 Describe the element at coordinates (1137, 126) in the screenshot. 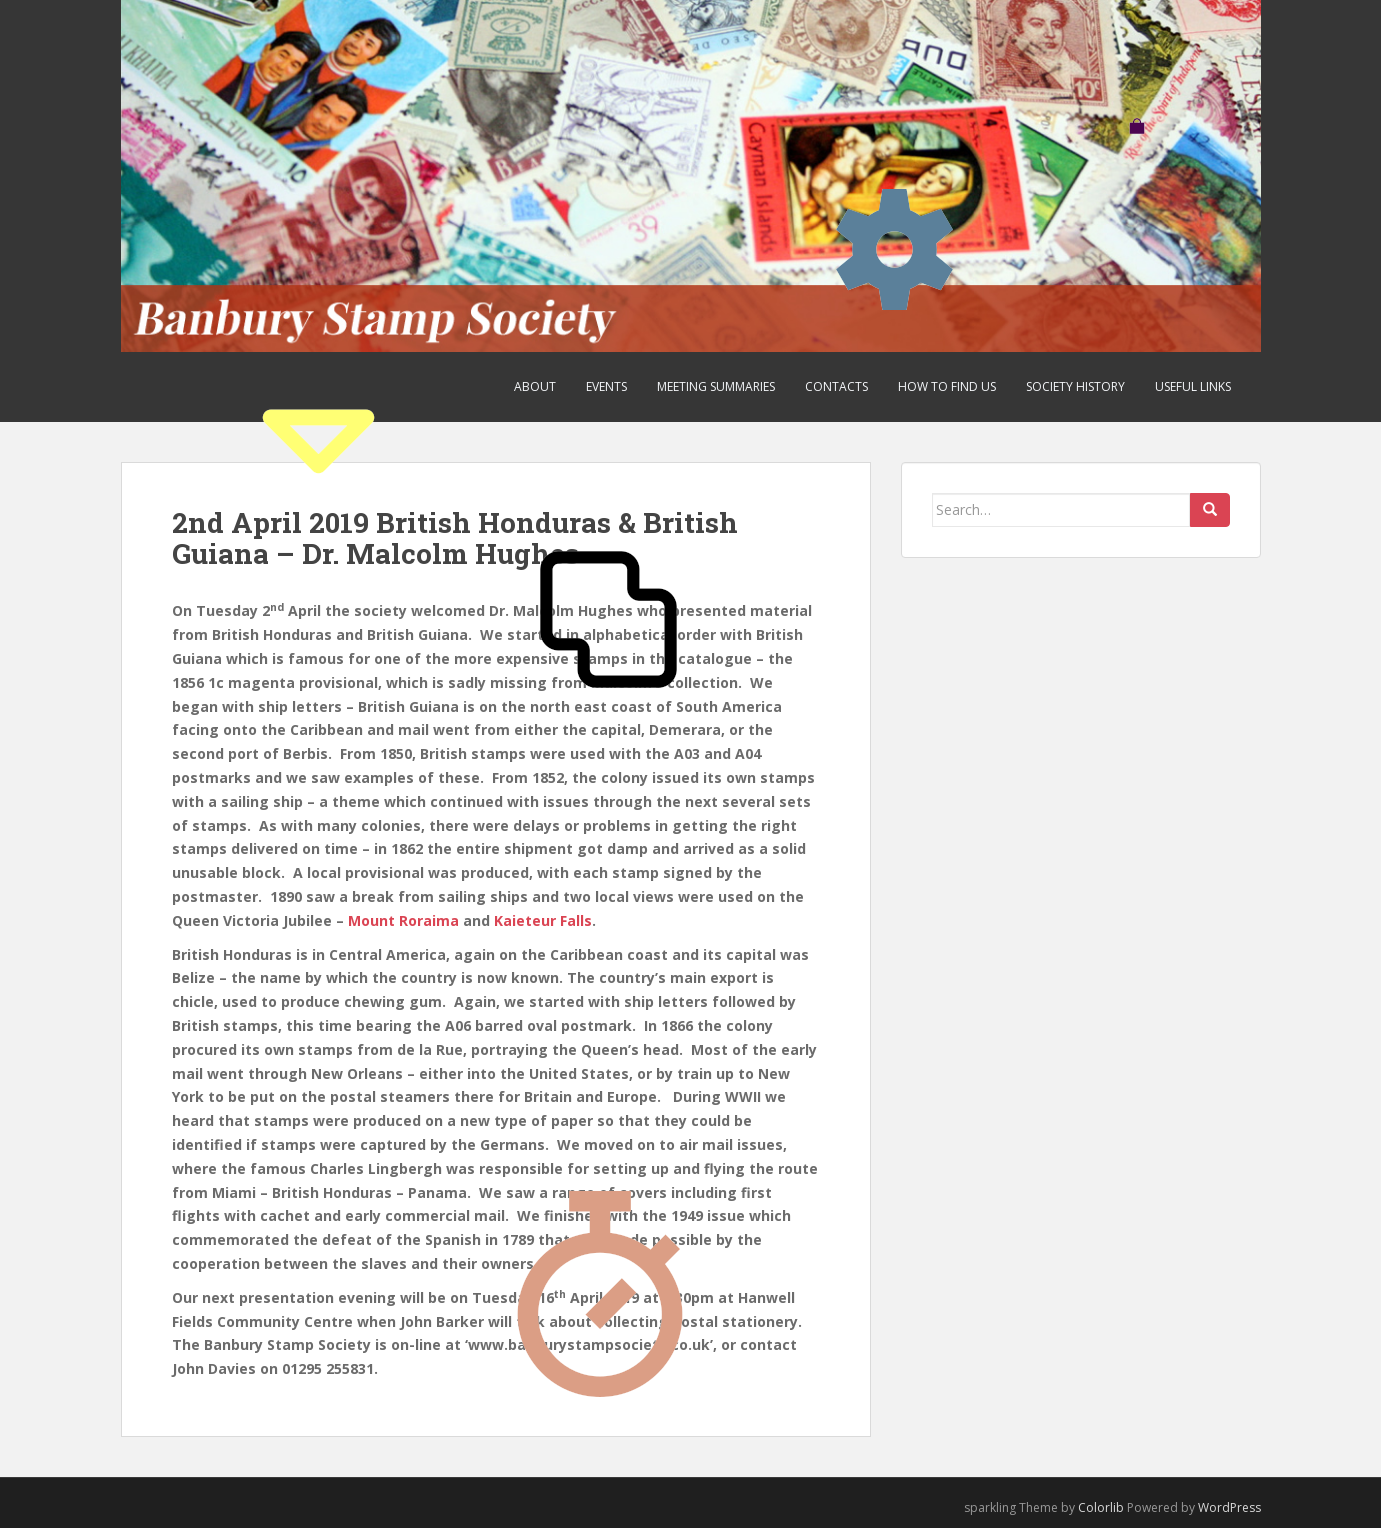

I see `view your shopping bag` at that location.